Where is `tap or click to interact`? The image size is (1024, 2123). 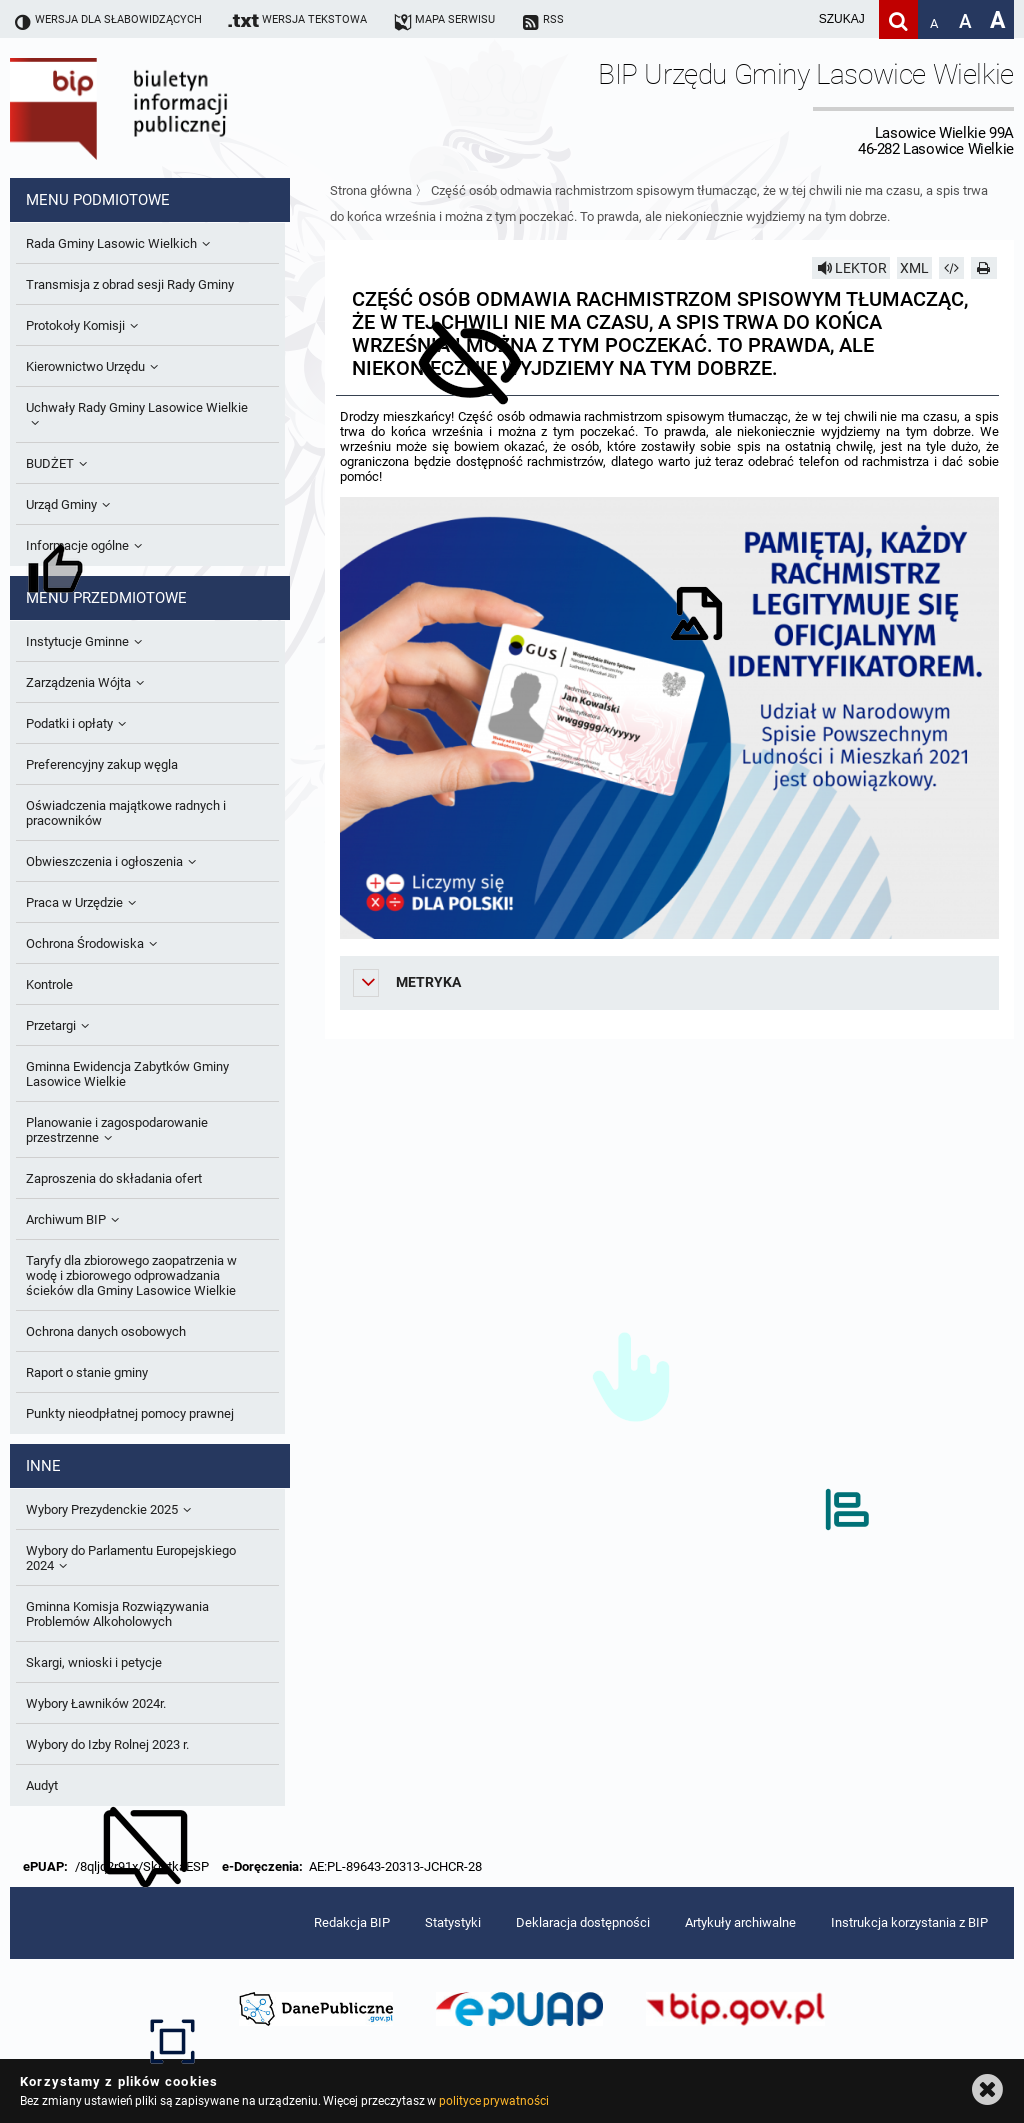
tap or click to interact is located at coordinates (631, 1377).